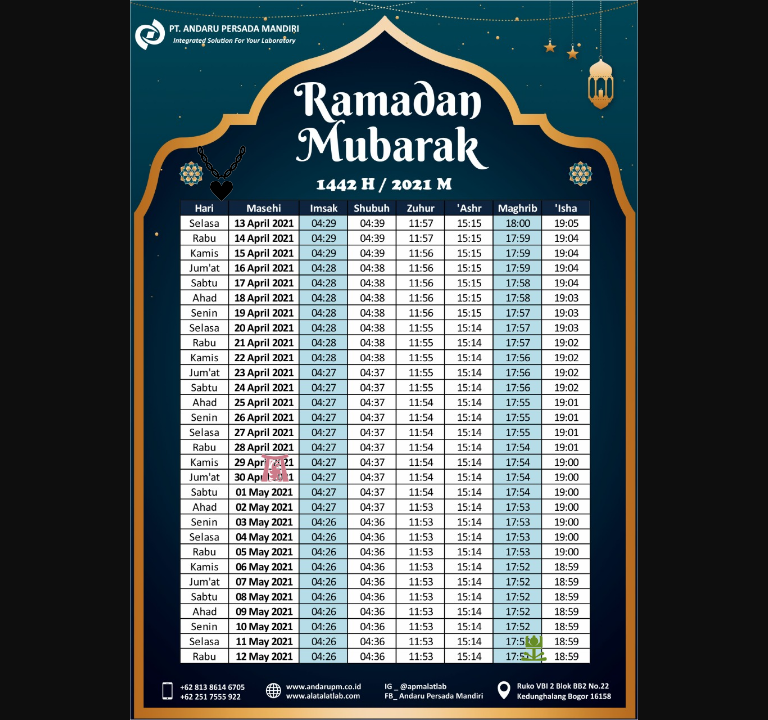  Describe the element at coordinates (275, 468) in the screenshot. I see `enter a magic portal or dimensional gateway` at that location.